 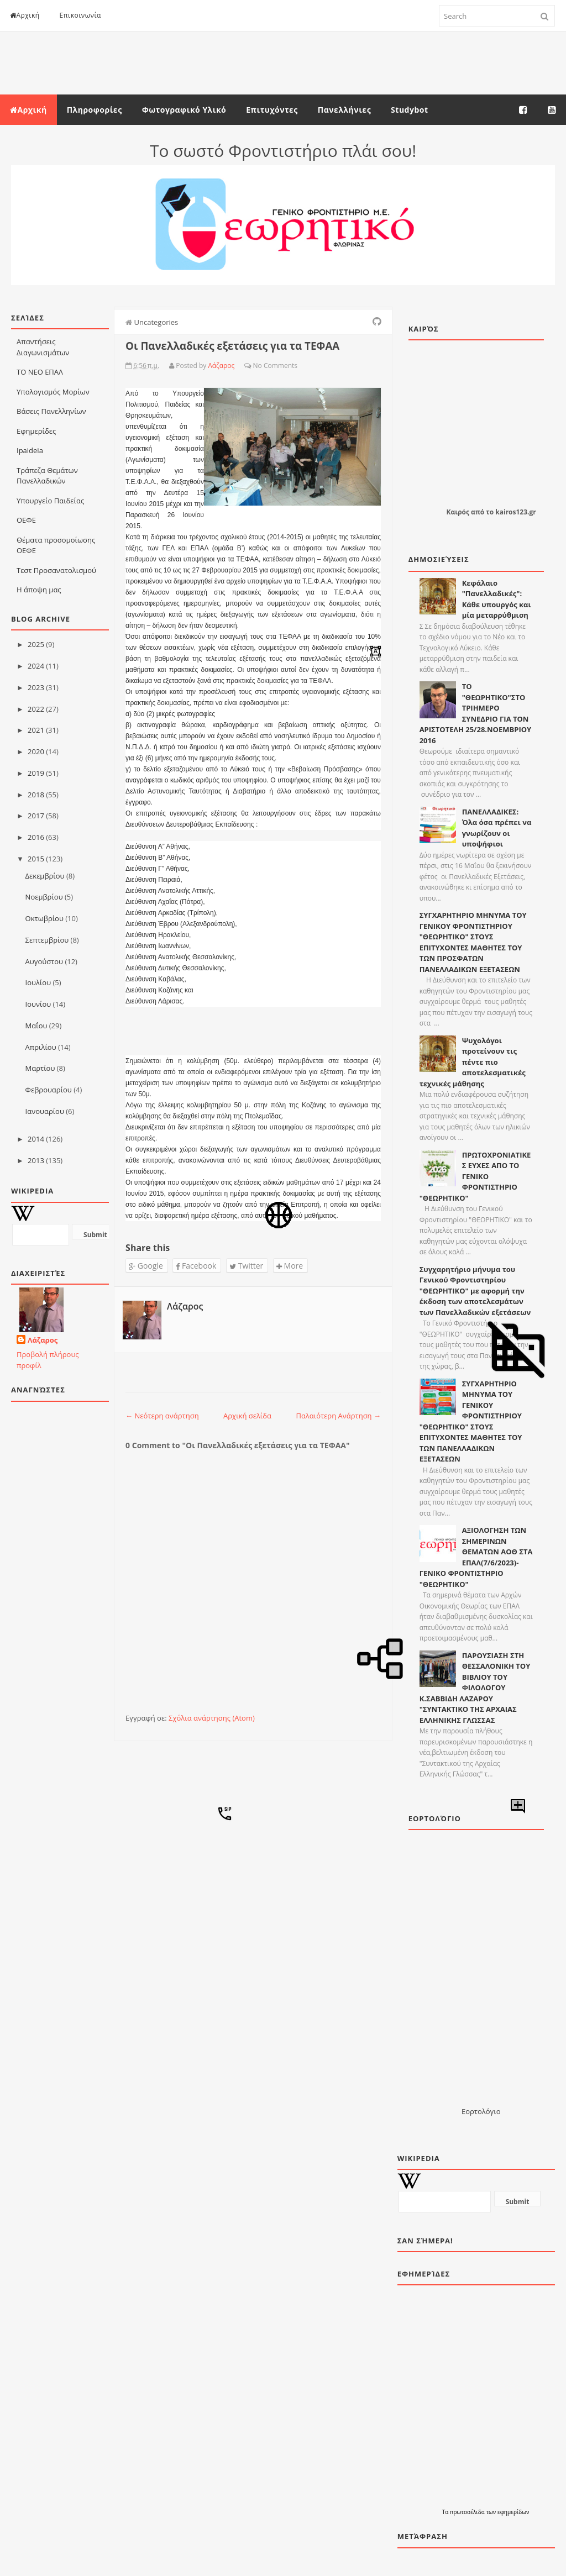 I want to click on indicates a website or domain is unavailable, so click(x=518, y=1347).